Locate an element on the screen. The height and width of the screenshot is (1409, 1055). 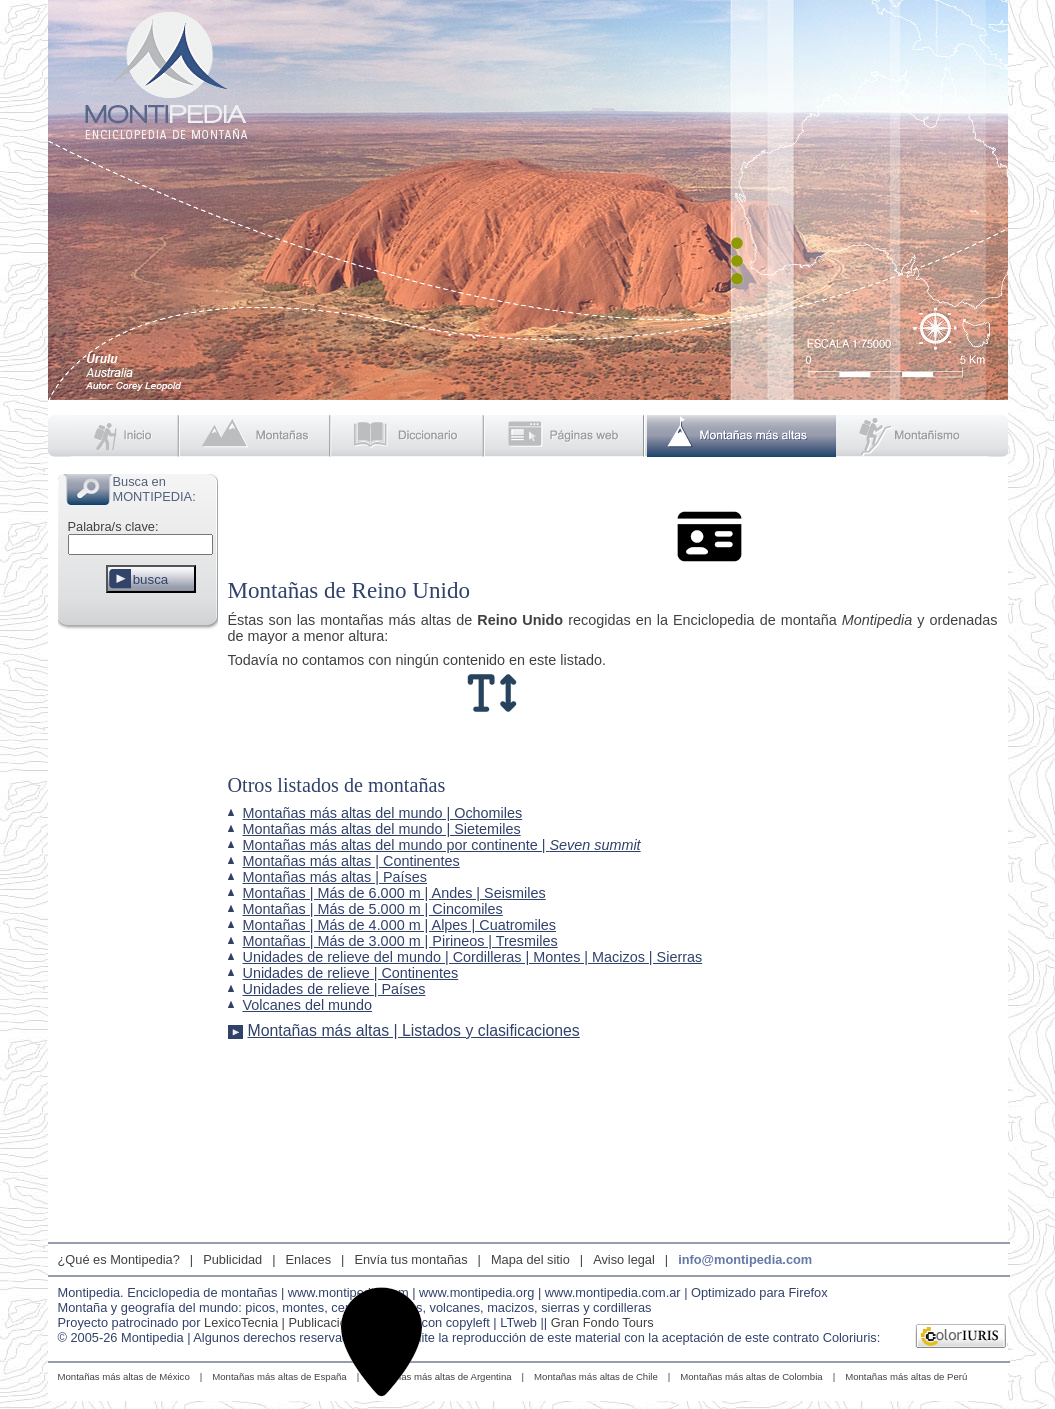
mark a location on the map is located at coordinates (381, 1341).